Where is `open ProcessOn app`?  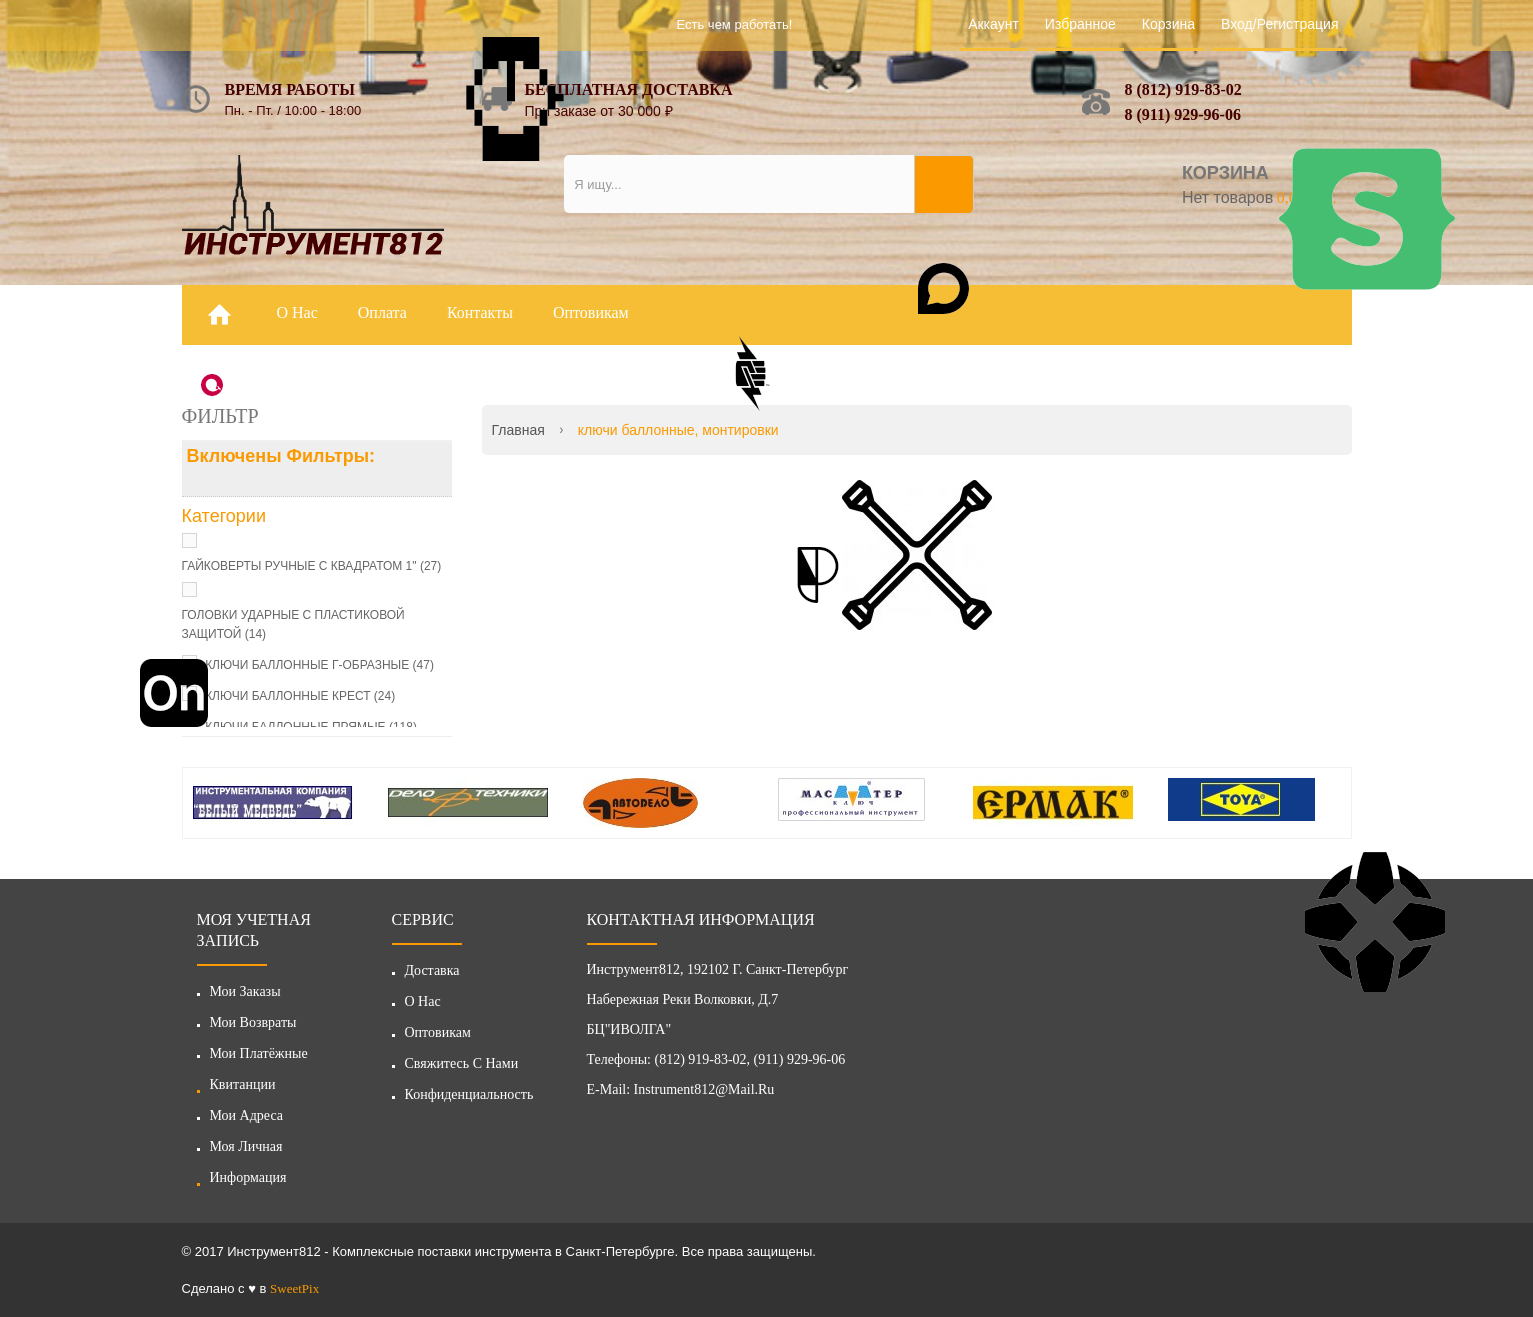
open ProcessOn app is located at coordinates (174, 693).